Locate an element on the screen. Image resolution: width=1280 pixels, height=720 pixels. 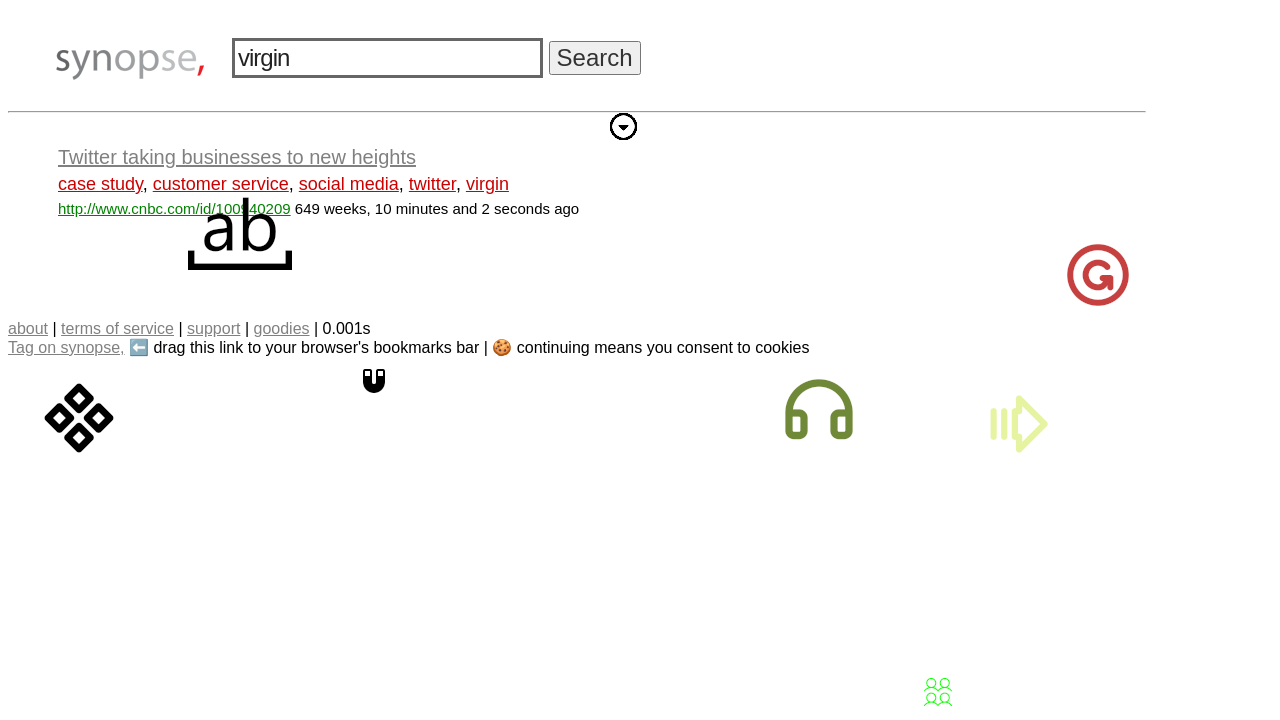
toggle whole word search matching is located at coordinates (240, 231).